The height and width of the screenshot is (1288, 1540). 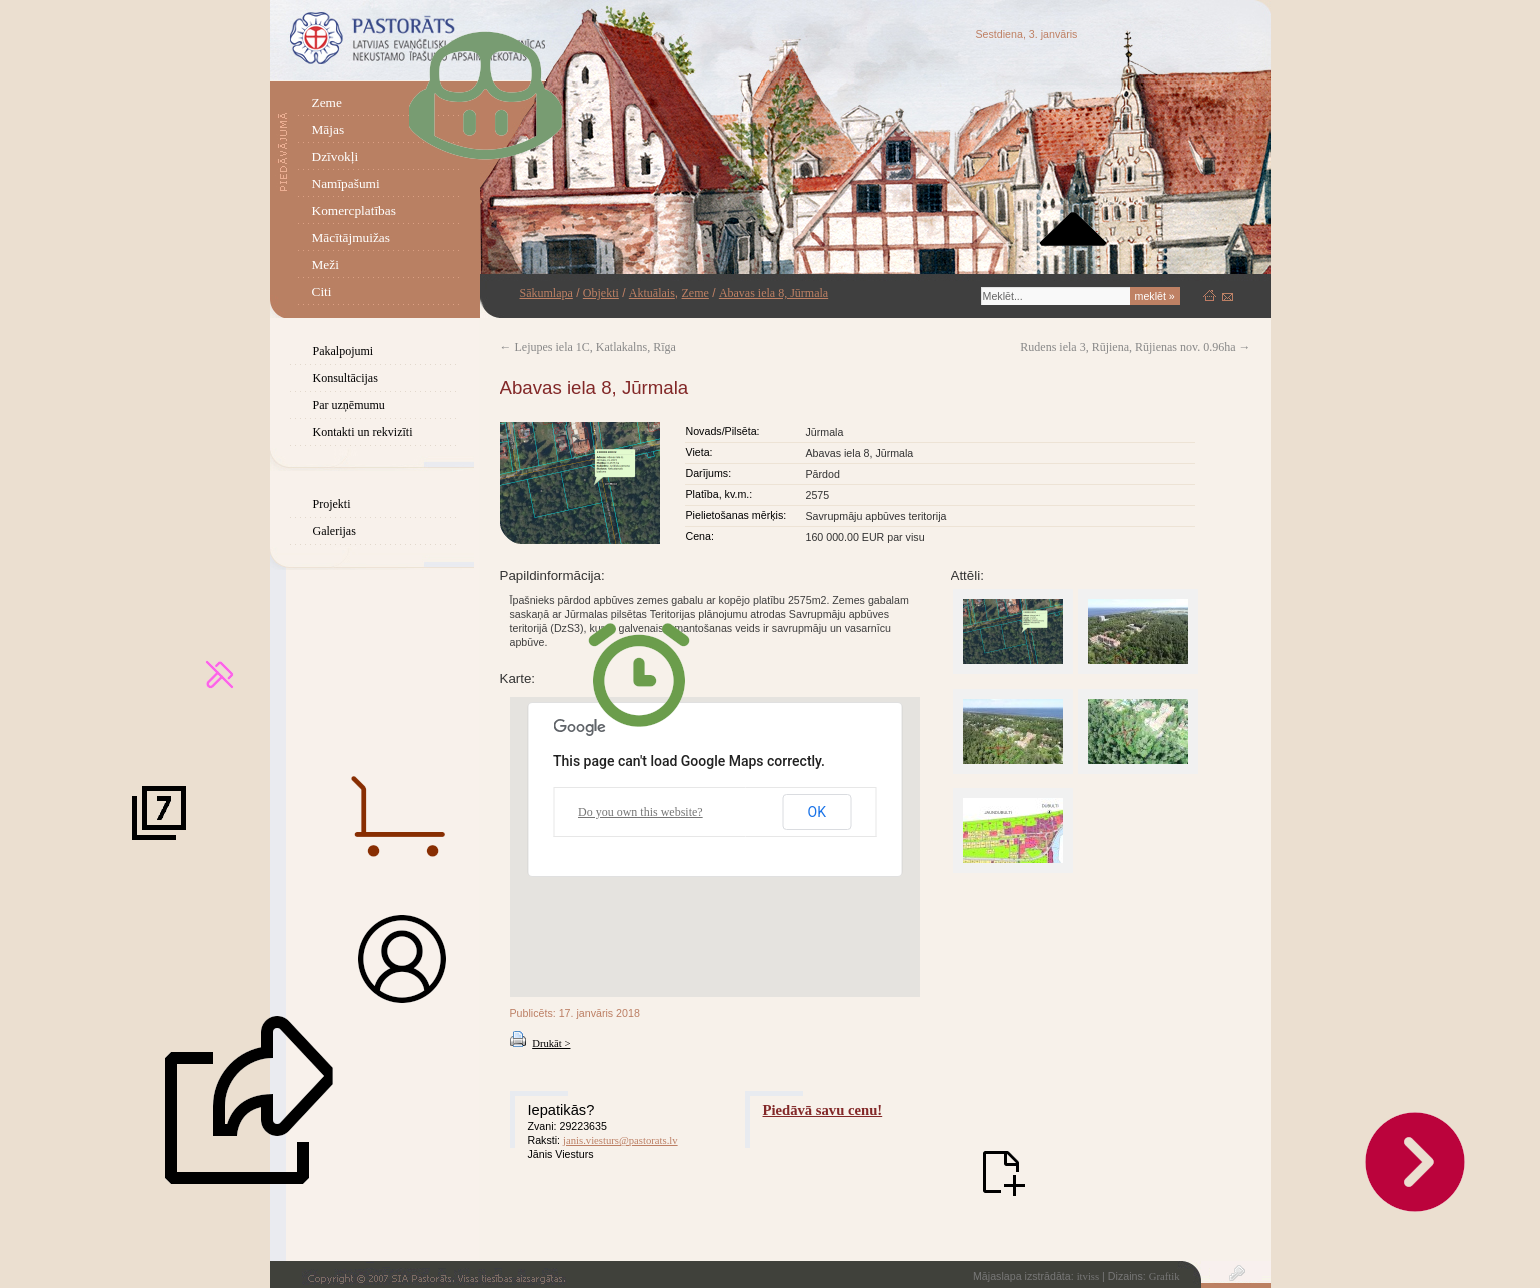 What do you see at coordinates (1001, 1172) in the screenshot?
I see `create a new file` at bounding box center [1001, 1172].